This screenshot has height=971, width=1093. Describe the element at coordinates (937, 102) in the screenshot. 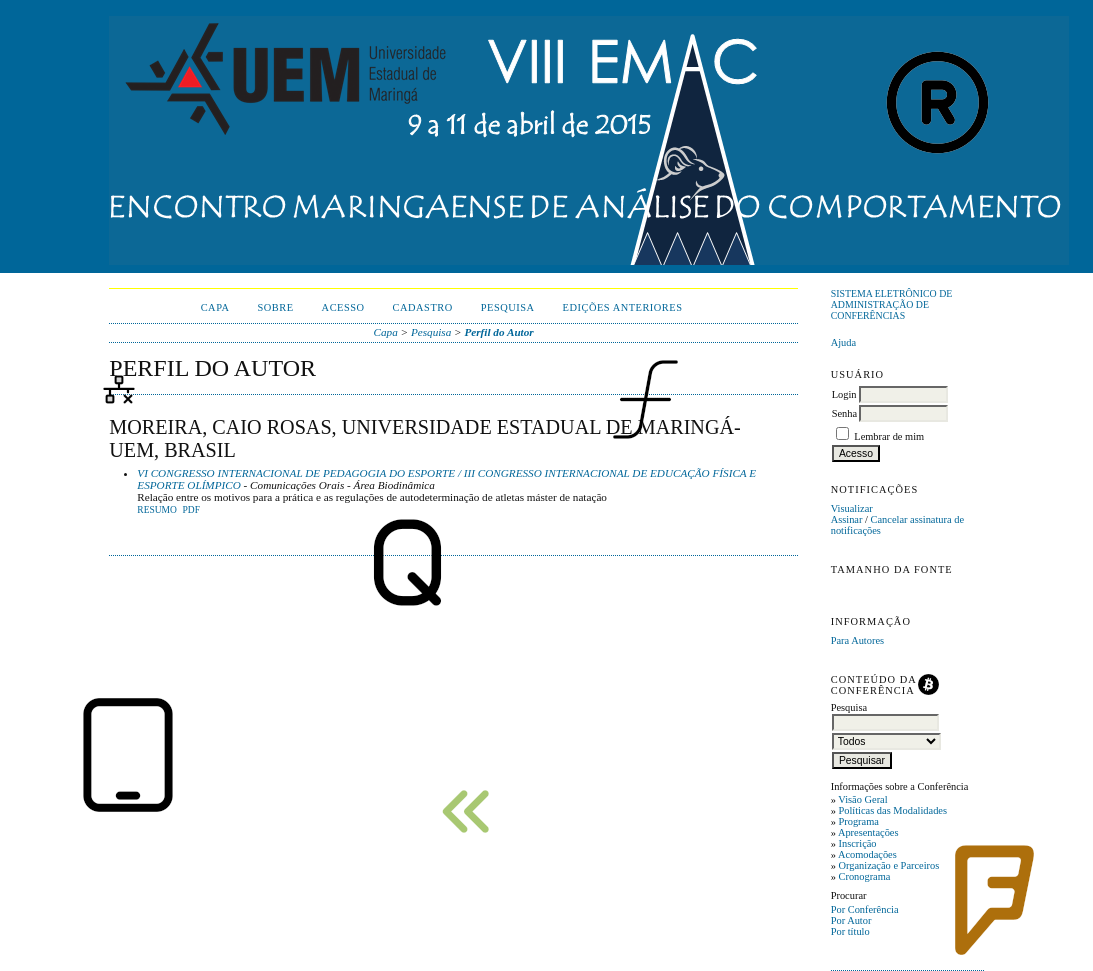

I see `indicates a registered trademark symbol` at that location.